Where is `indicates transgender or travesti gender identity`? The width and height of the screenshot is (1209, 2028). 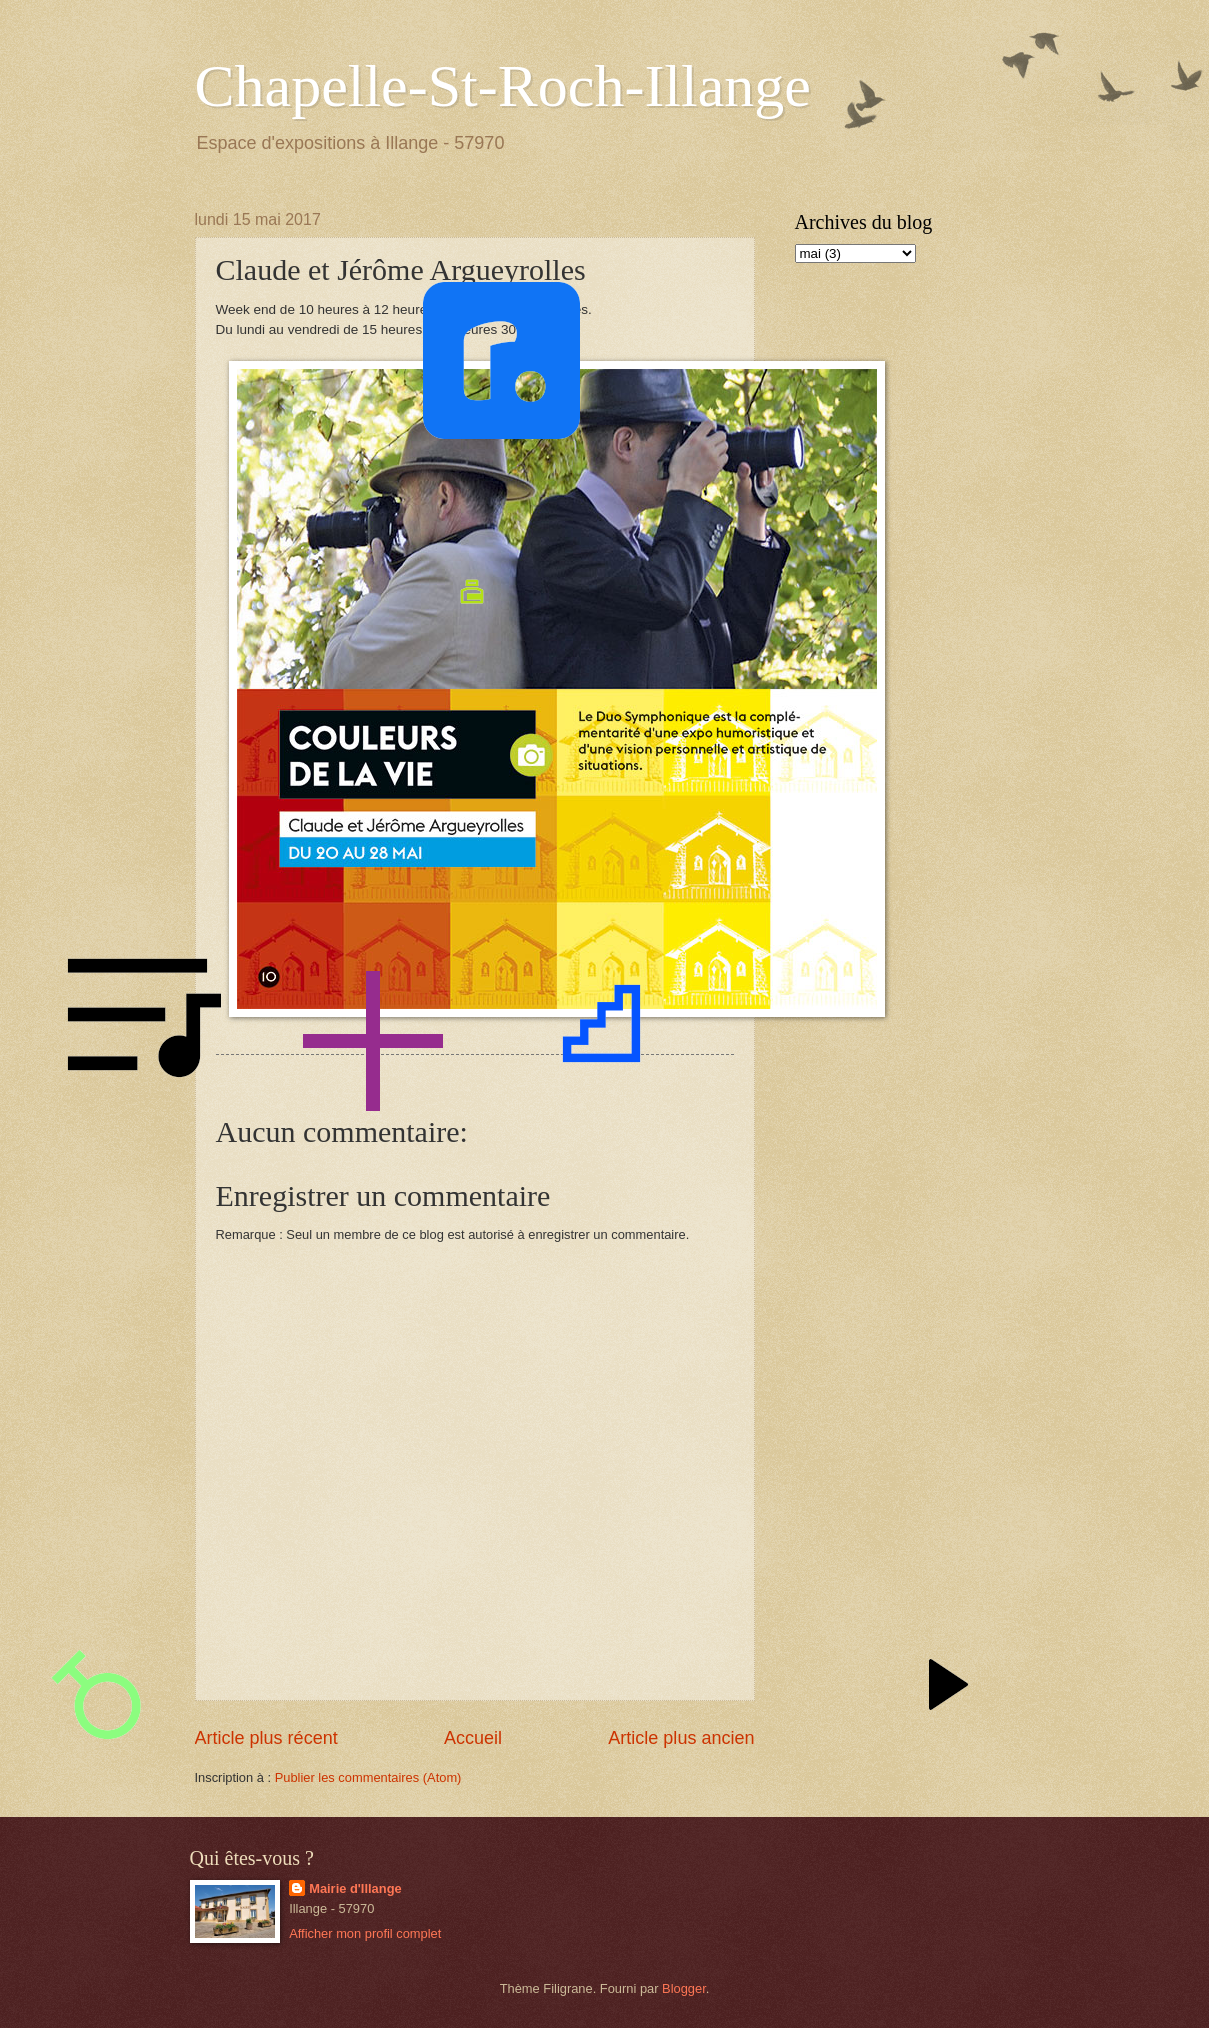
indicates transgender or travesti gender identity is located at coordinates (101, 1695).